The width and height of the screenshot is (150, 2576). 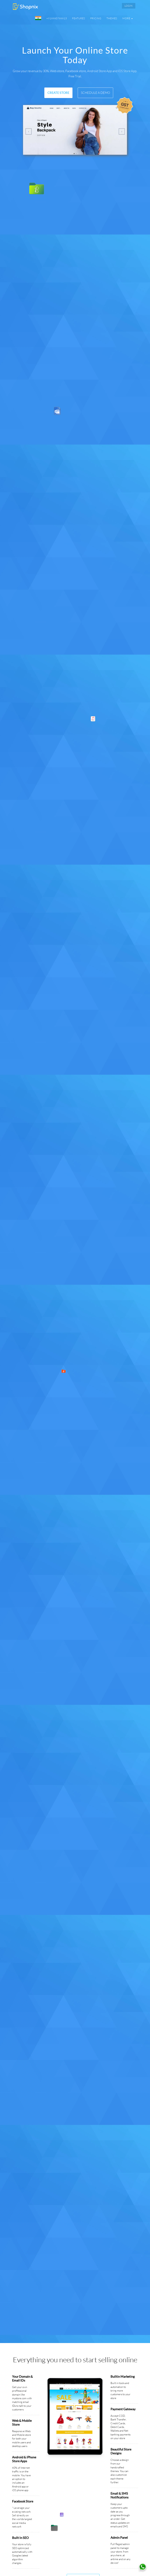 What do you see at coordinates (93, 719) in the screenshot?
I see `a windows media audio (.wma) file` at bounding box center [93, 719].